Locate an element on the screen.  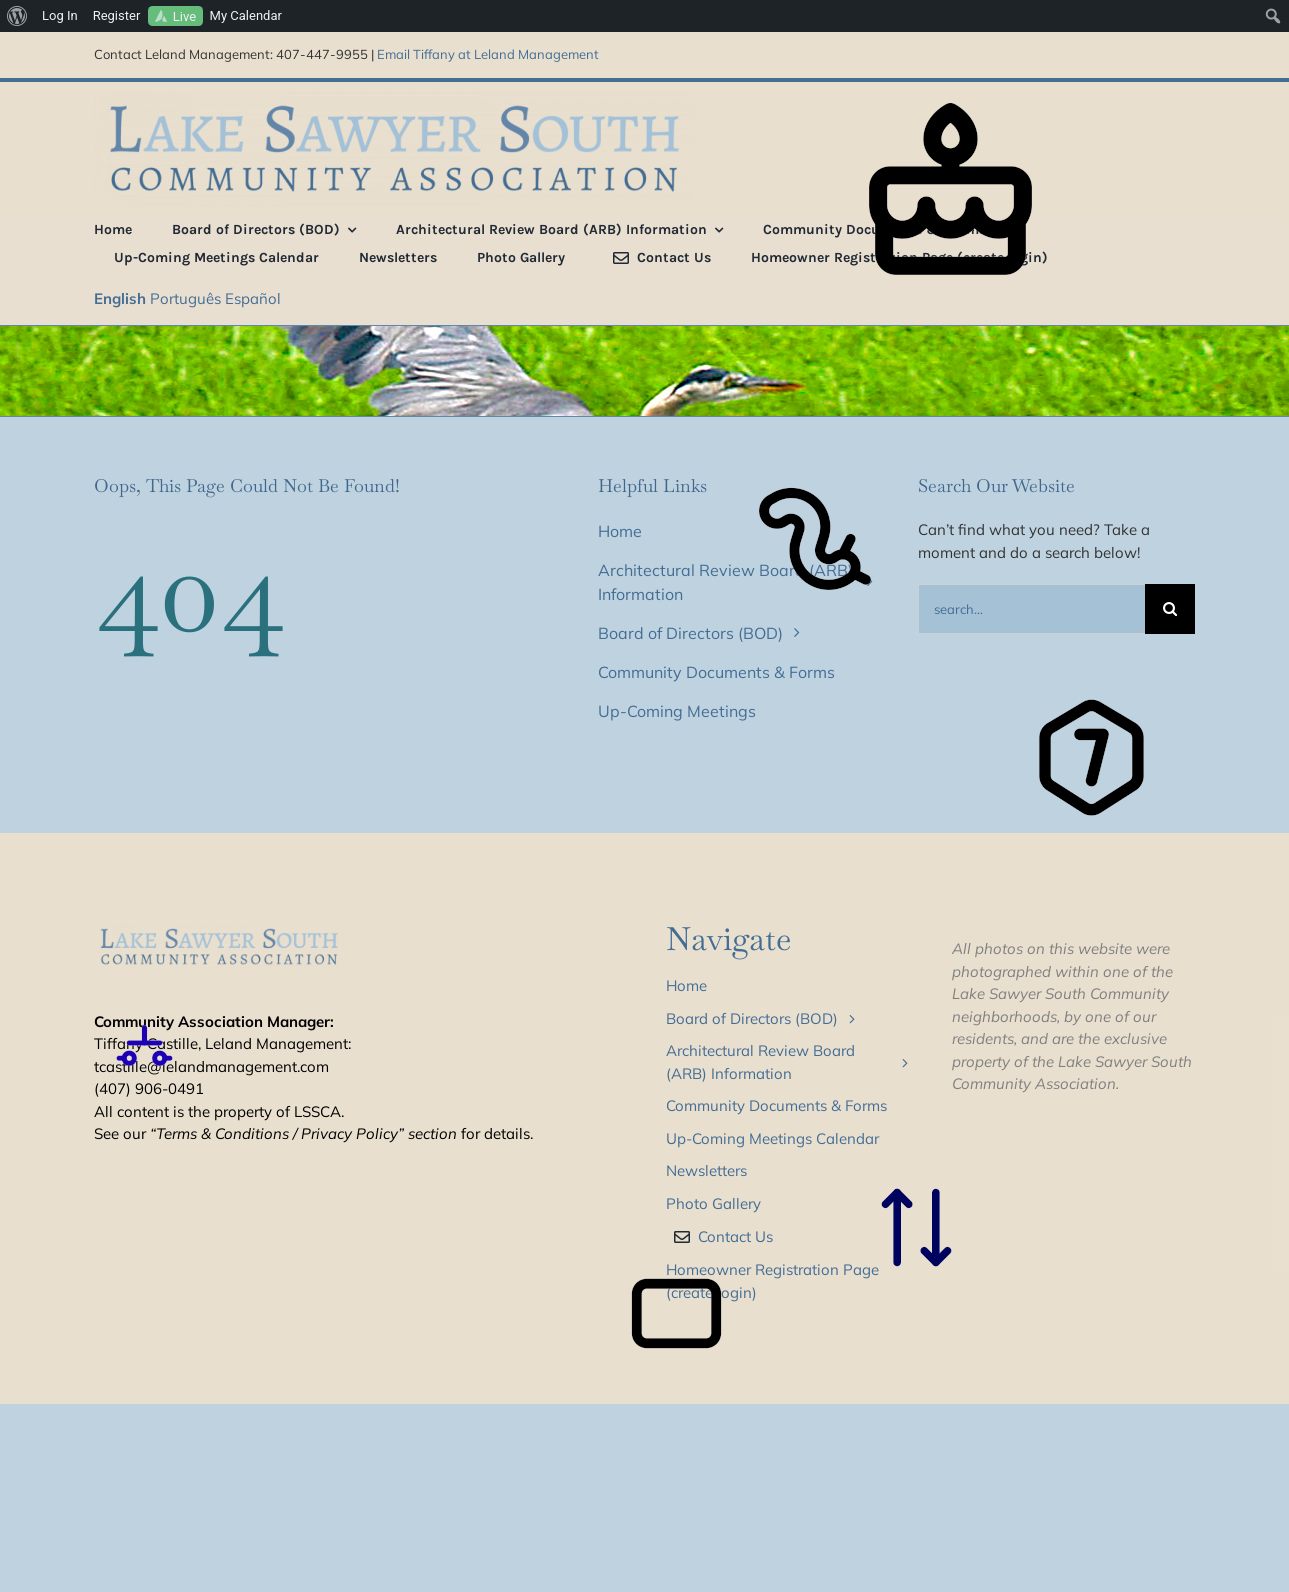
indicates step 7 in a multi-step process is located at coordinates (1091, 757).